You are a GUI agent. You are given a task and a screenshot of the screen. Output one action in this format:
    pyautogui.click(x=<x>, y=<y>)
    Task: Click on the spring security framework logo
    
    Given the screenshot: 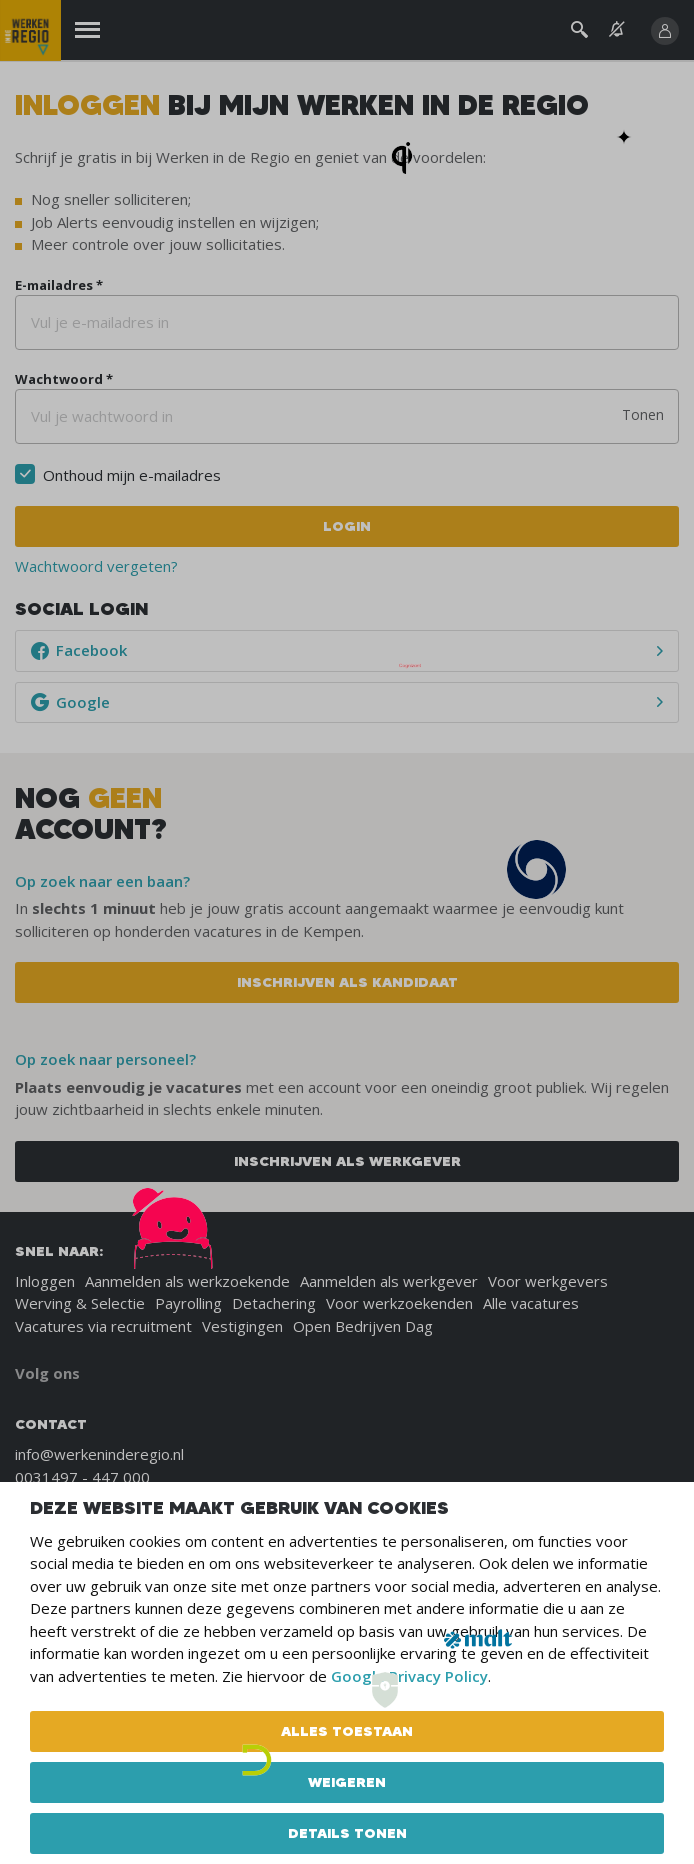 What is the action you would take?
    pyautogui.click(x=385, y=1690)
    